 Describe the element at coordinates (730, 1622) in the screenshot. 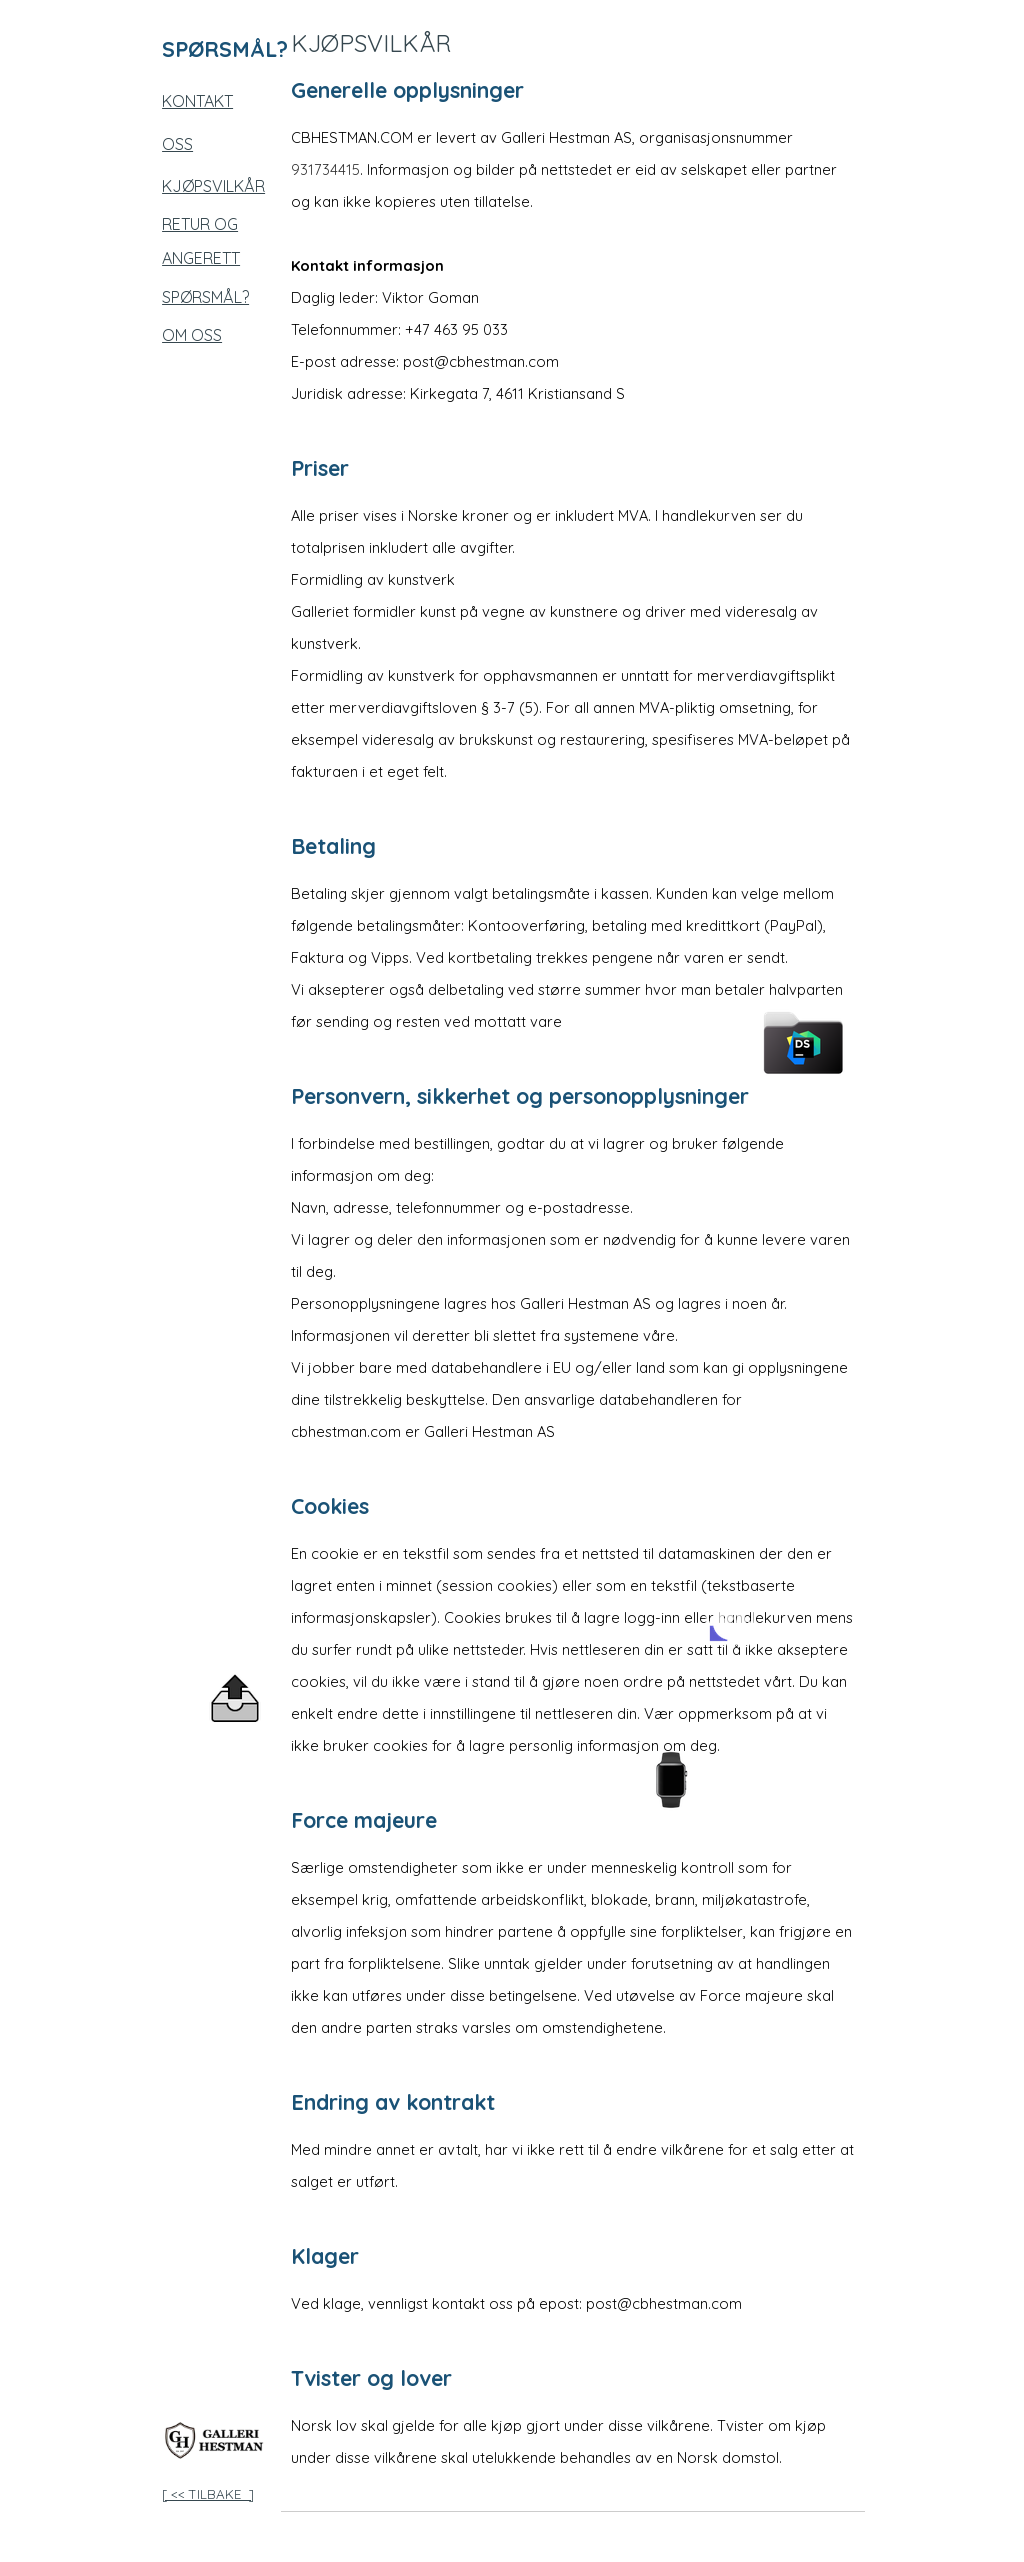

I see `generate or build a media library` at that location.